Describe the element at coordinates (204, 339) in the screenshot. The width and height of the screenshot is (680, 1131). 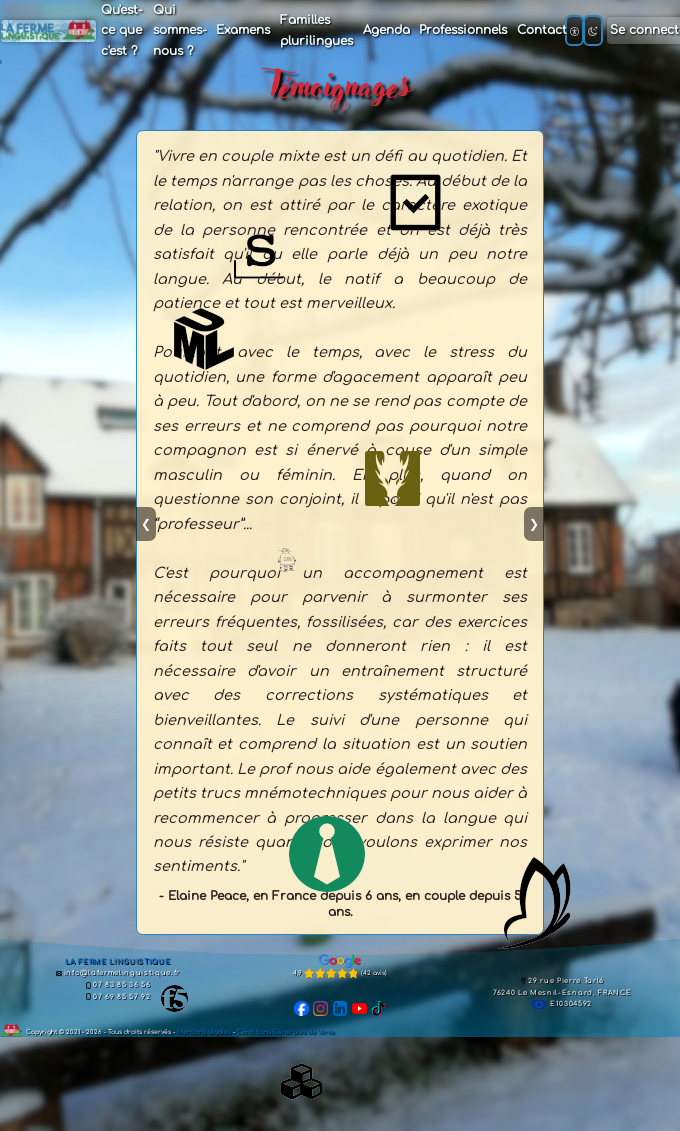
I see `indicates UML (Unified Modeling Language) diagram support` at that location.